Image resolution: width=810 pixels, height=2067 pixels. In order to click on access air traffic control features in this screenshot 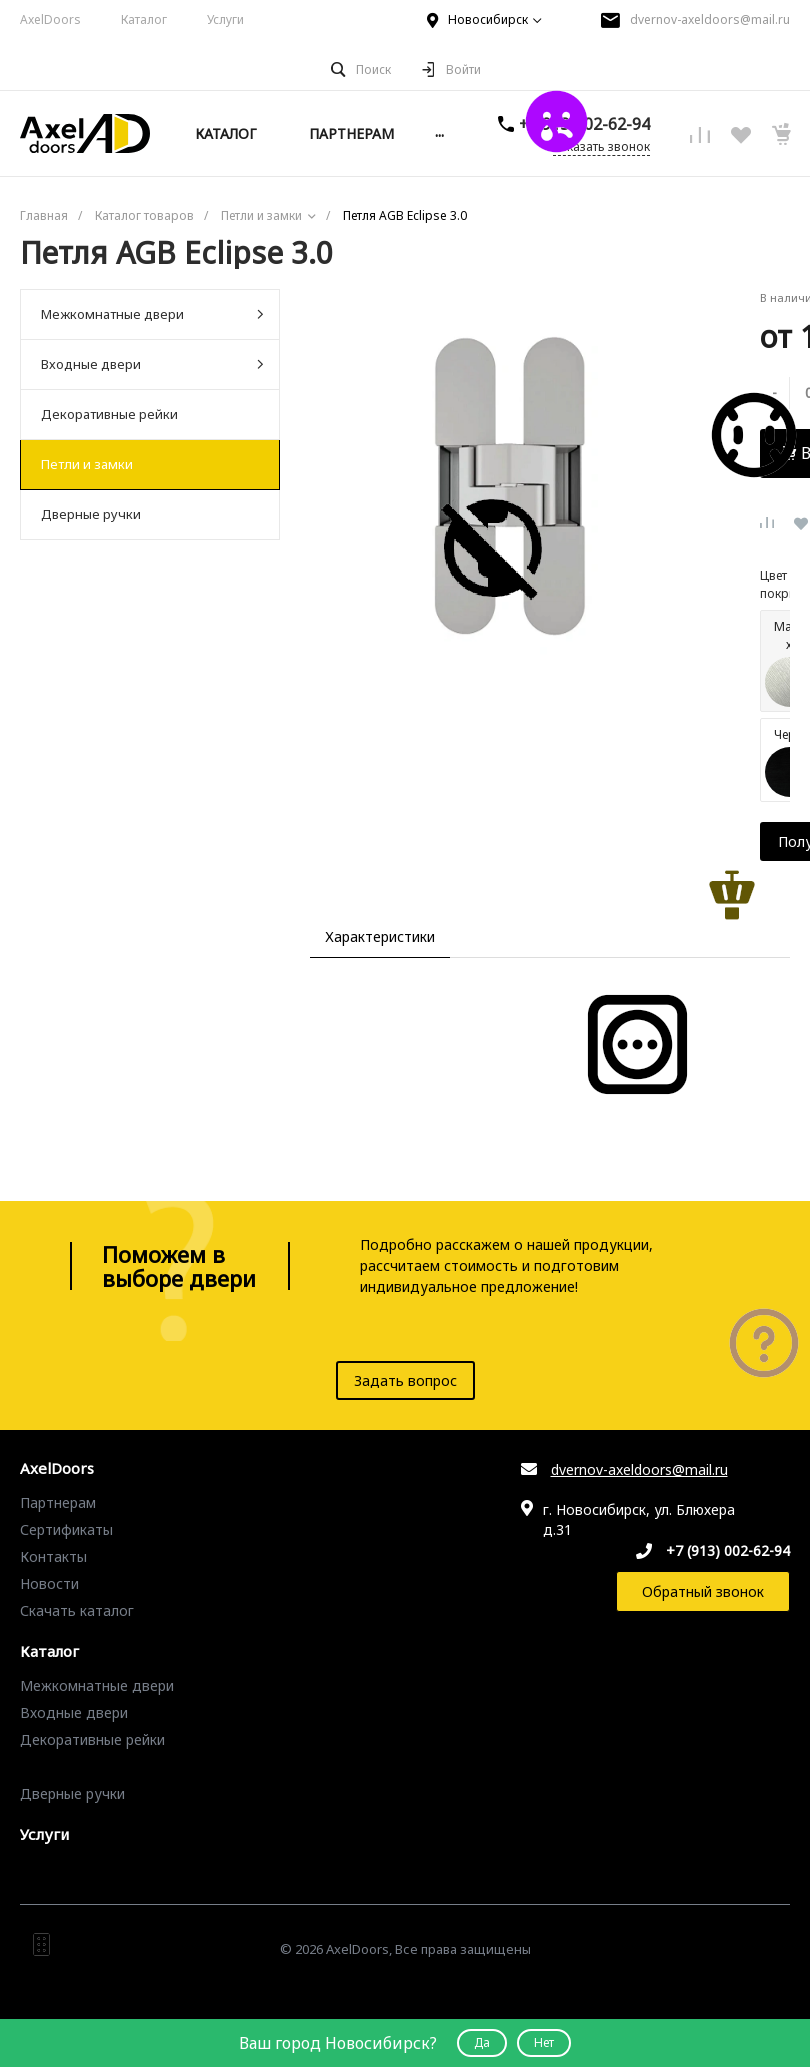, I will do `click(732, 895)`.